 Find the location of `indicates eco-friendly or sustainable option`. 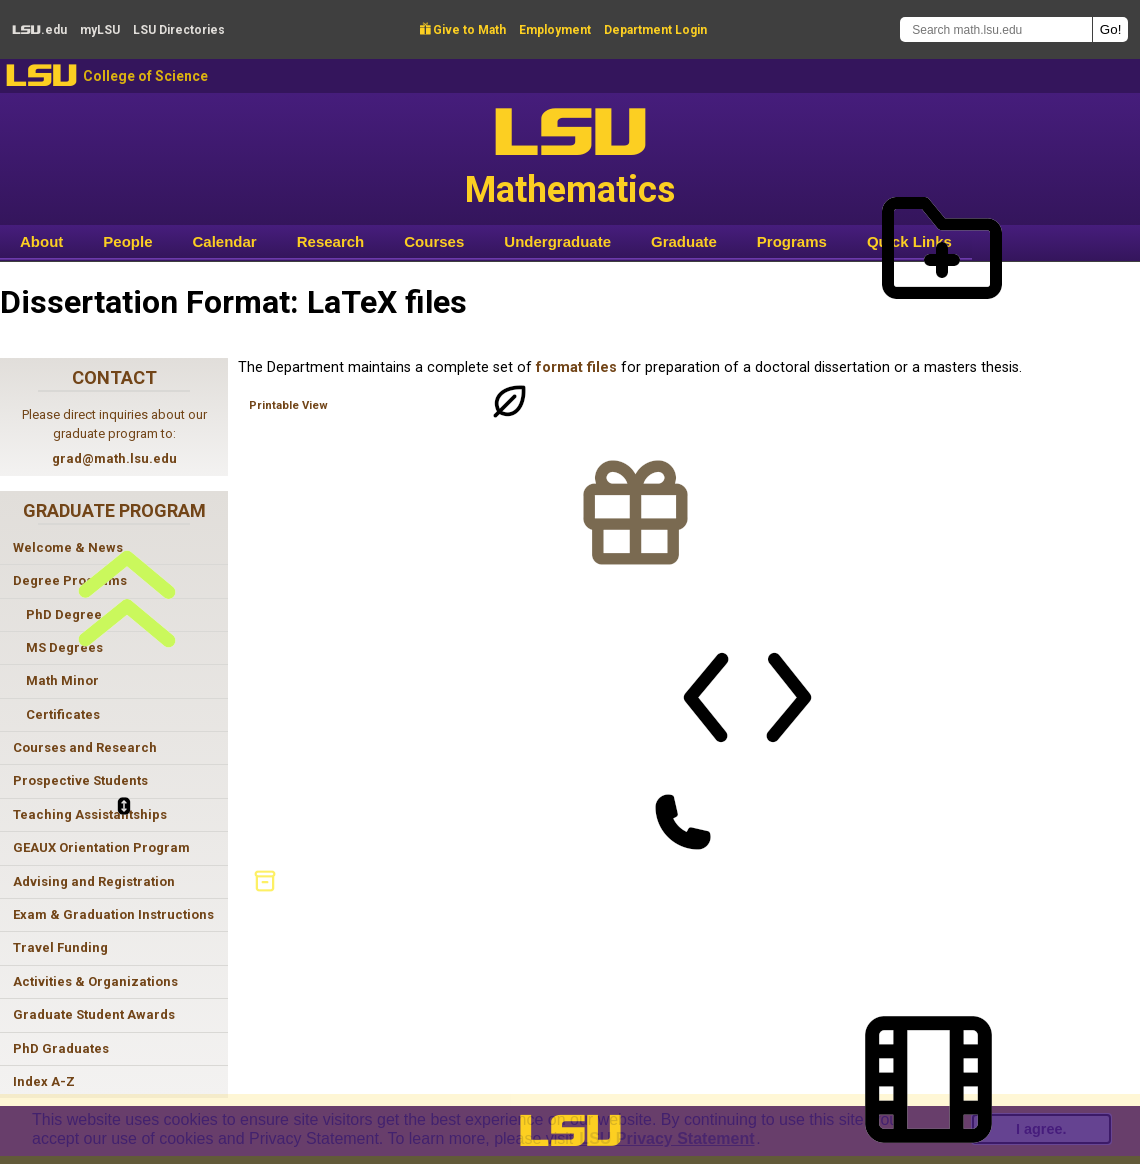

indicates eco-friendly or sustainable option is located at coordinates (509, 401).